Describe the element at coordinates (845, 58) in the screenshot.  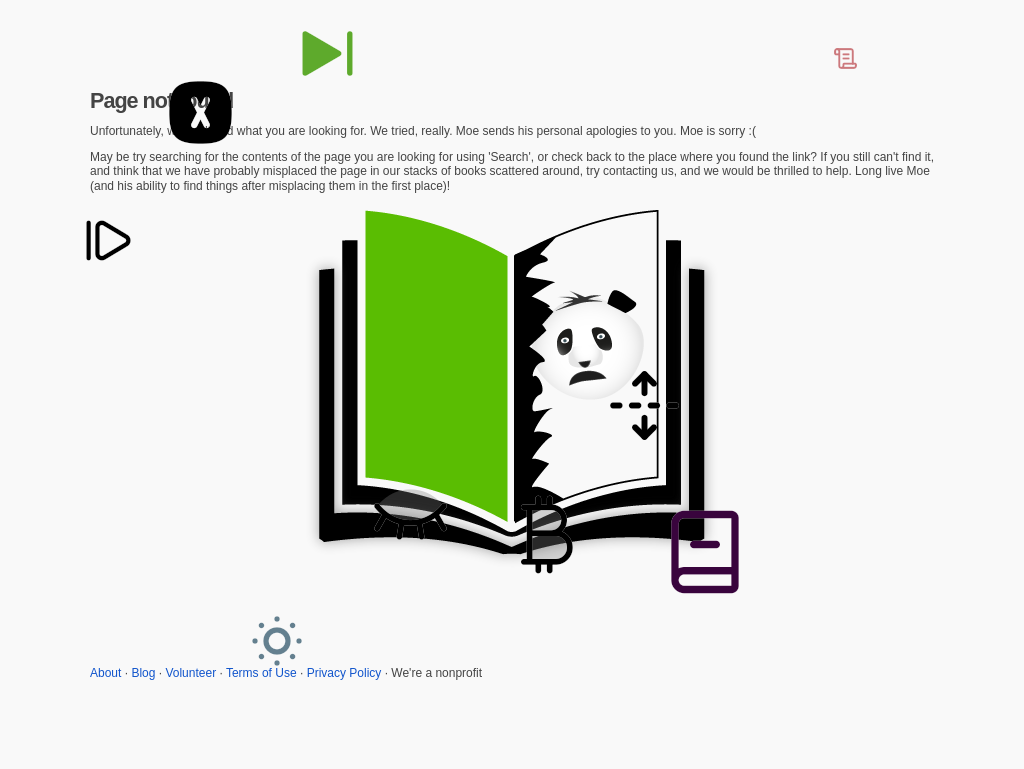
I see `view document or manuscript` at that location.